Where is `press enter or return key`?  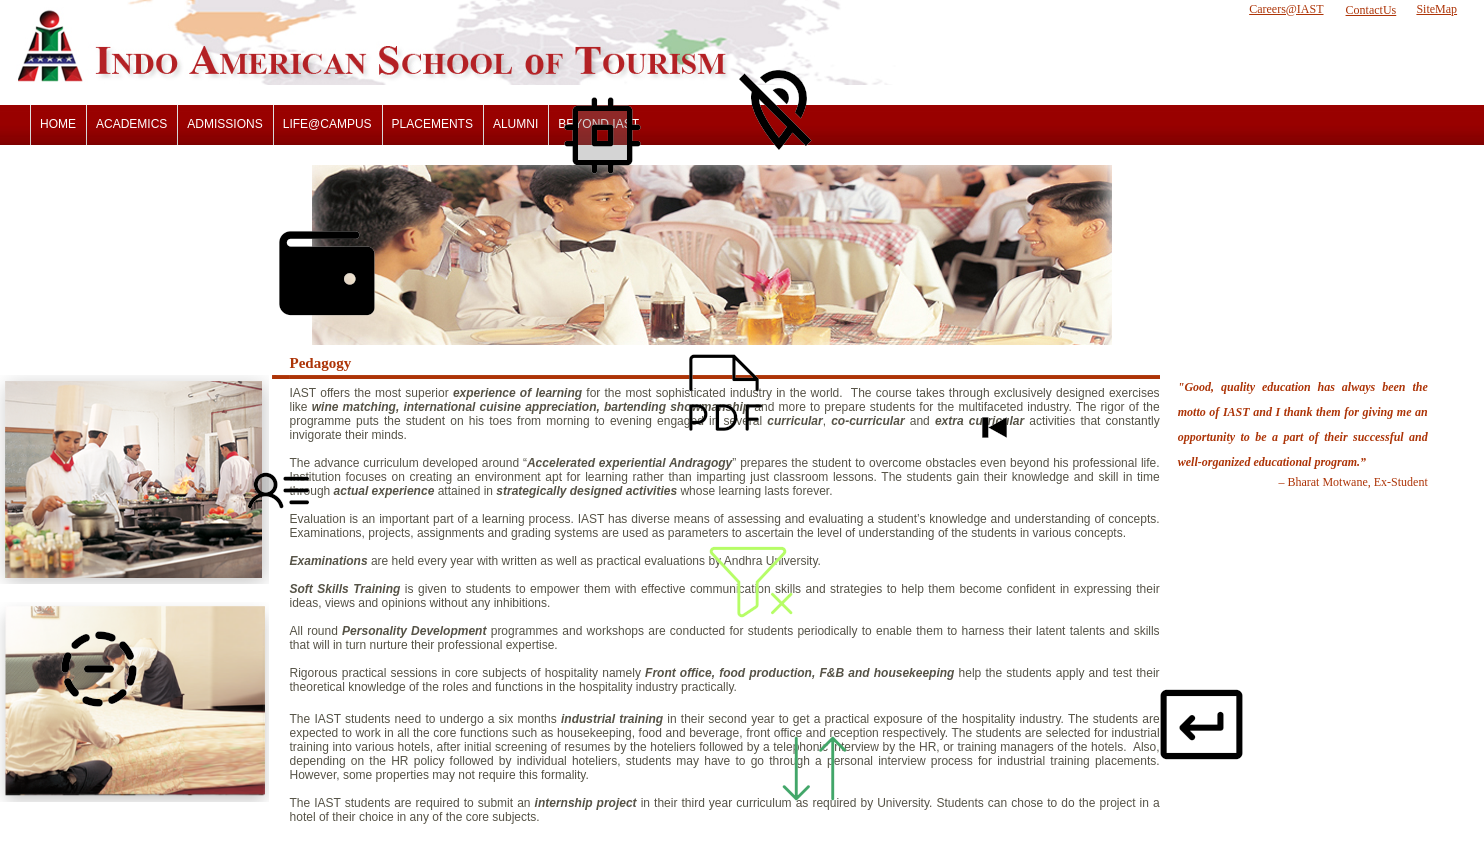
press enter or return key is located at coordinates (1201, 724).